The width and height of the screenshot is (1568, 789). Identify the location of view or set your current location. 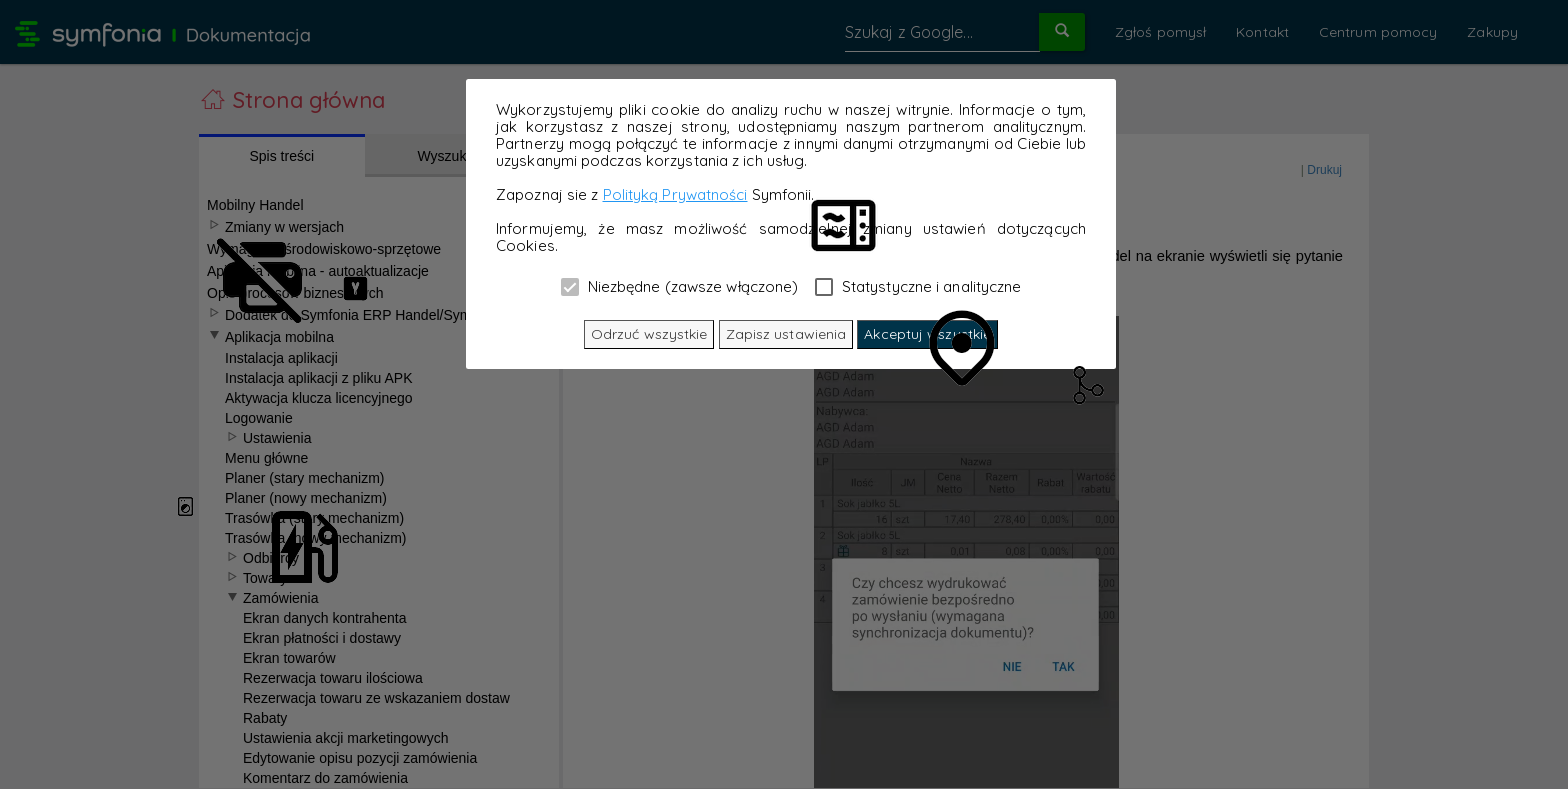
(962, 348).